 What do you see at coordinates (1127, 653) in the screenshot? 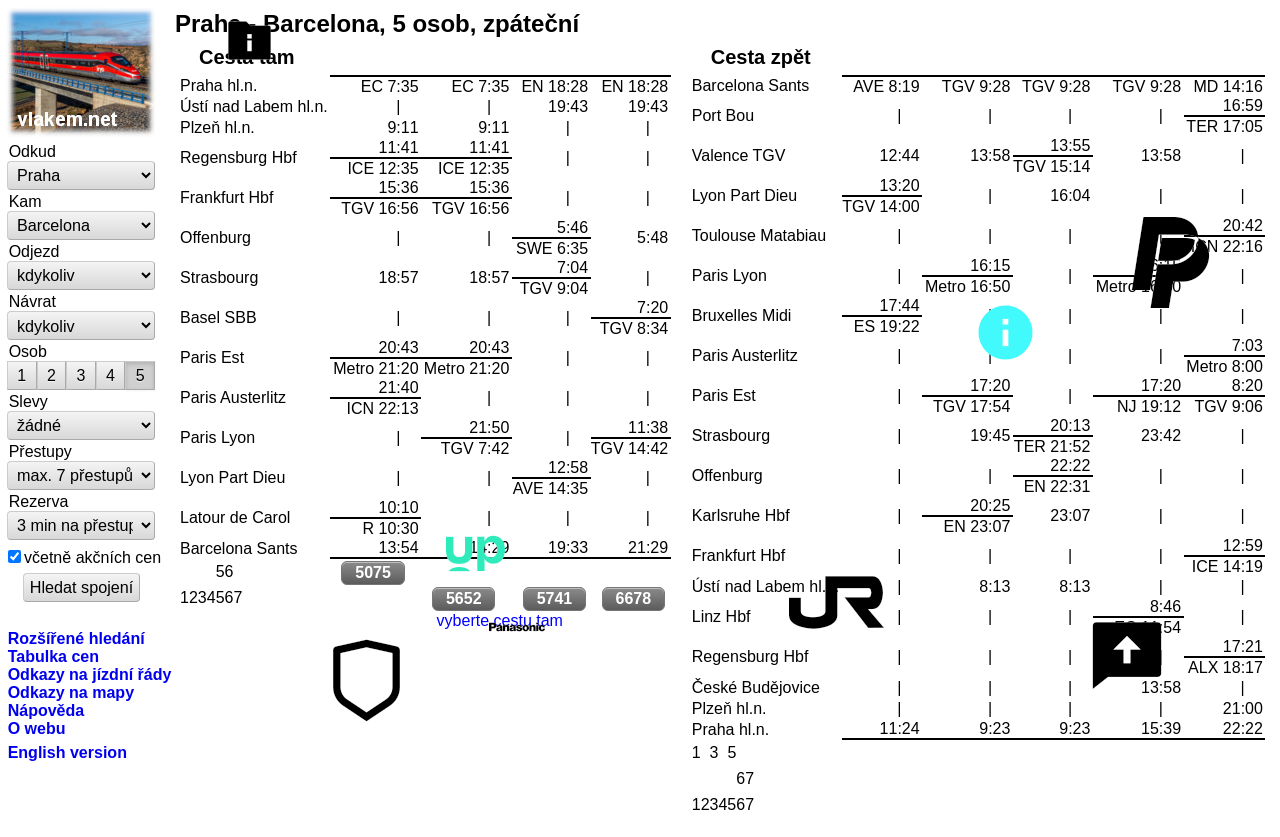
I see `upload a file to the conversation` at bounding box center [1127, 653].